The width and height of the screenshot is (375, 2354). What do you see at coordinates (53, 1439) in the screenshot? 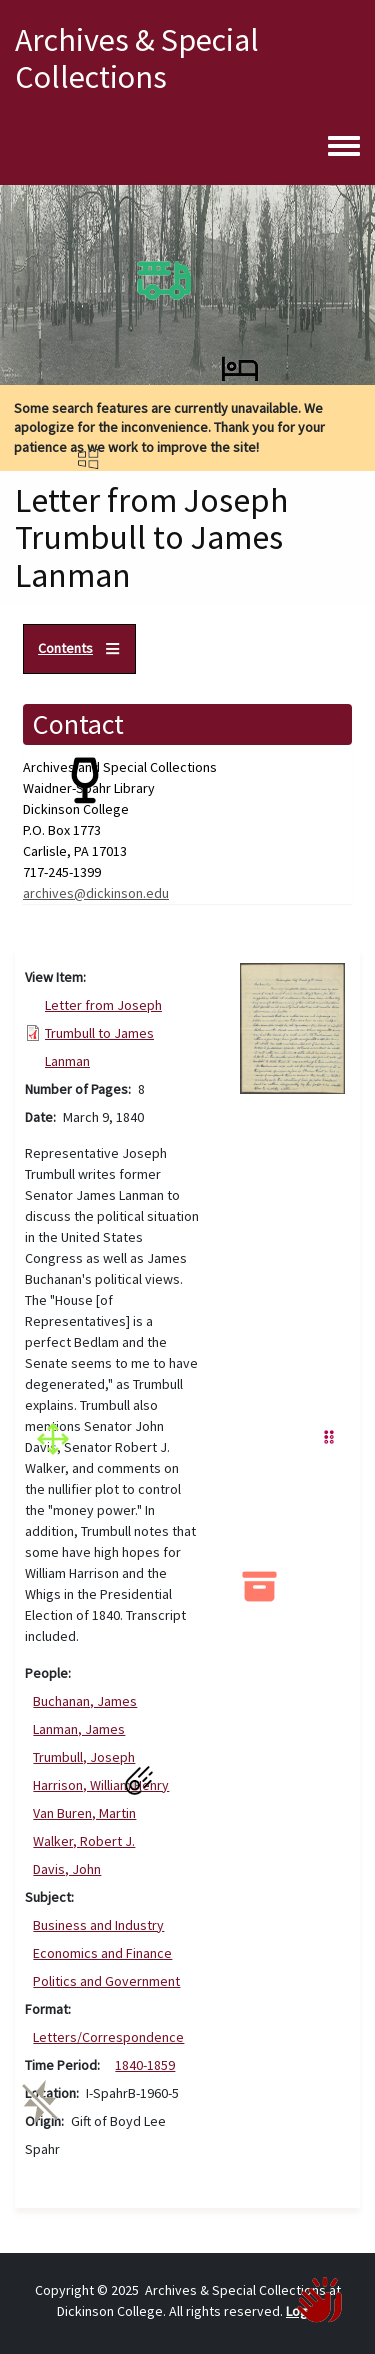
I see `move or reposition an element` at bounding box center [53, 1439].